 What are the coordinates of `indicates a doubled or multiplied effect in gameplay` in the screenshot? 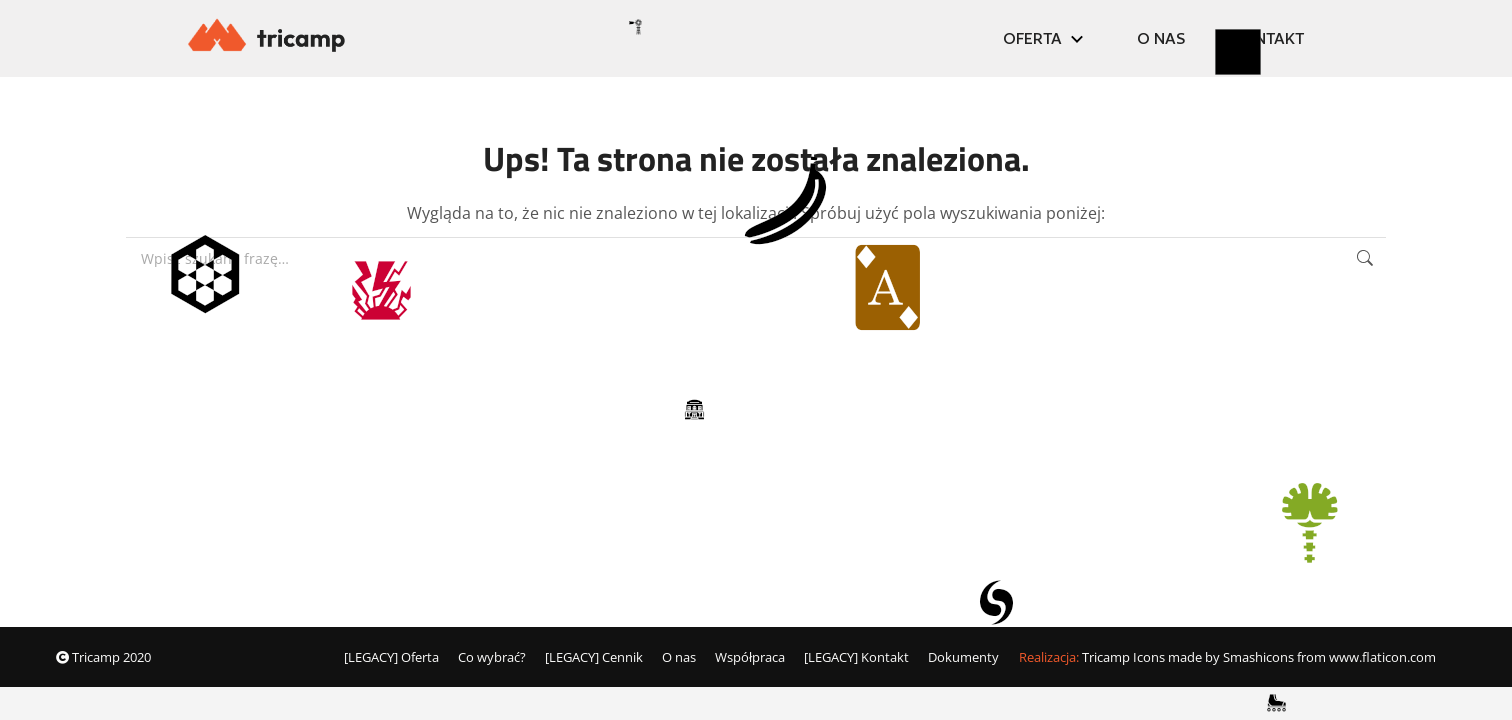 It's located at (996, 602).